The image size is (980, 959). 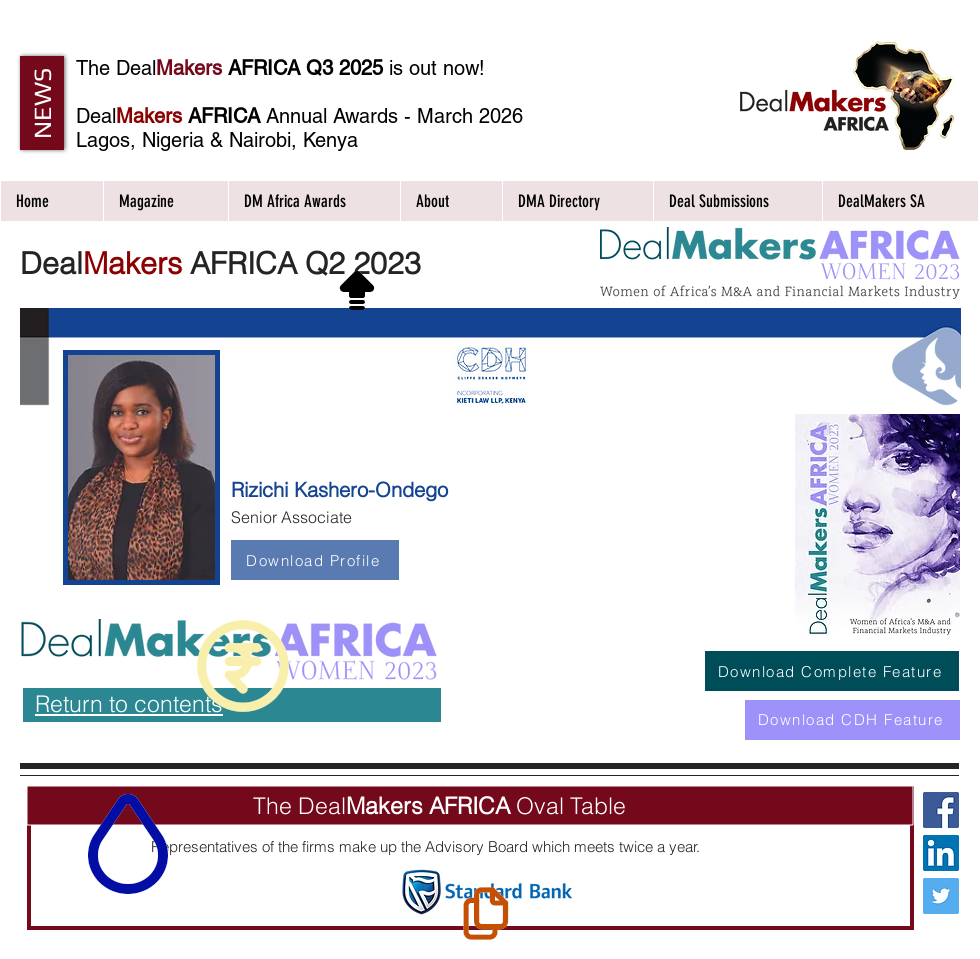 What do you see at coordinates (484, 913) in the screenshot?
I see `view multiple files or documents` at bounding box center [484, 913].